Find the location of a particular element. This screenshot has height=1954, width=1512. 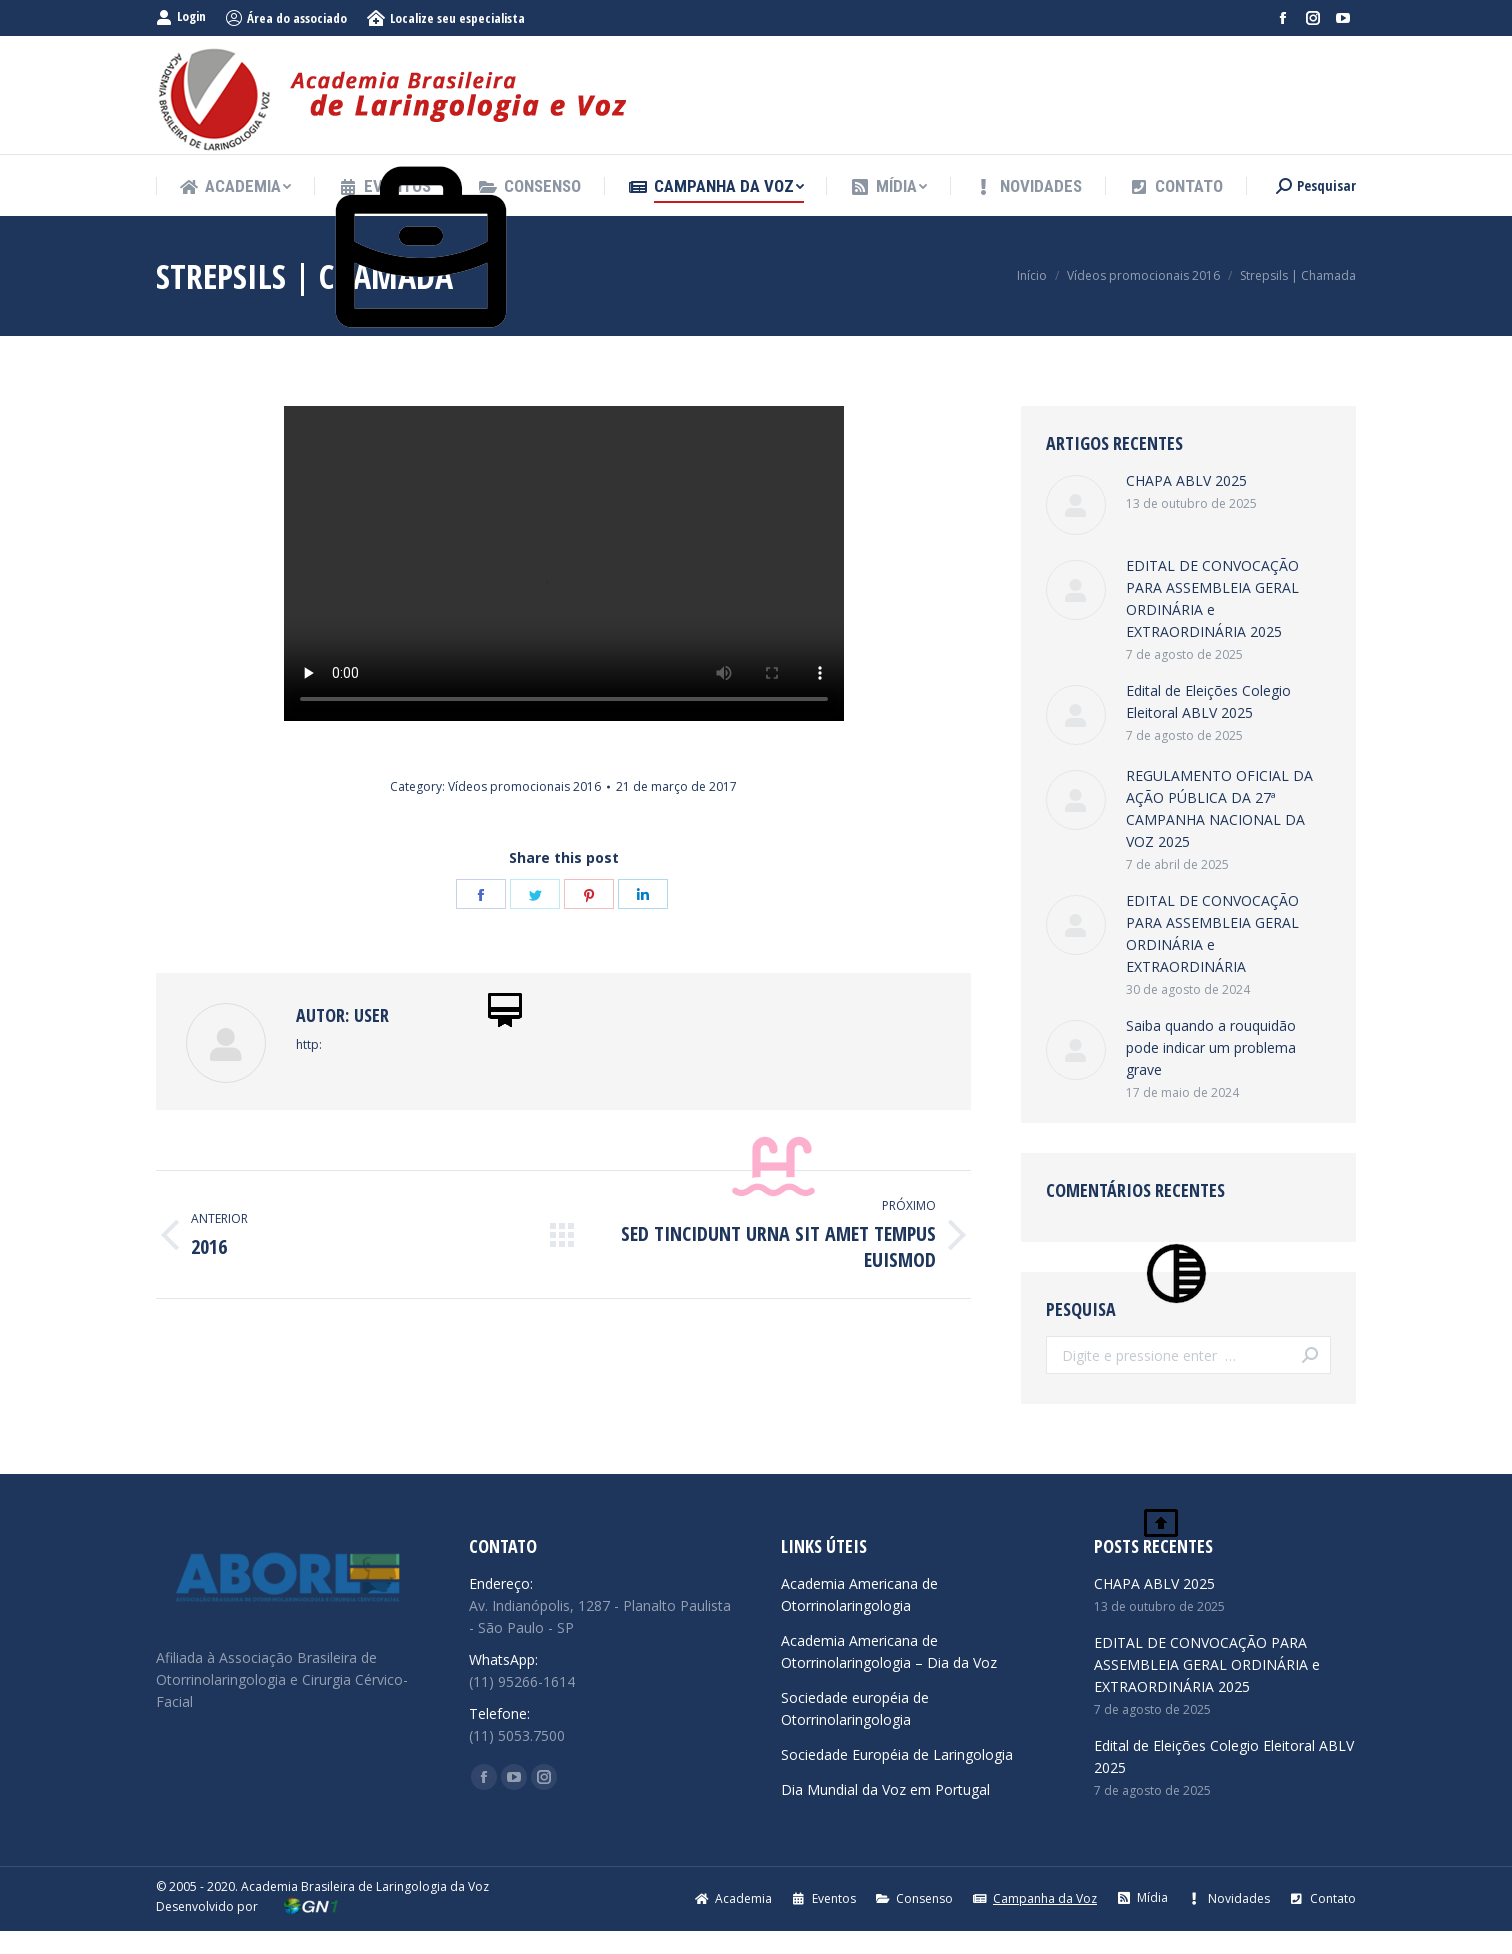

access swimming pool facilities is located at coordinates (773, 1166).